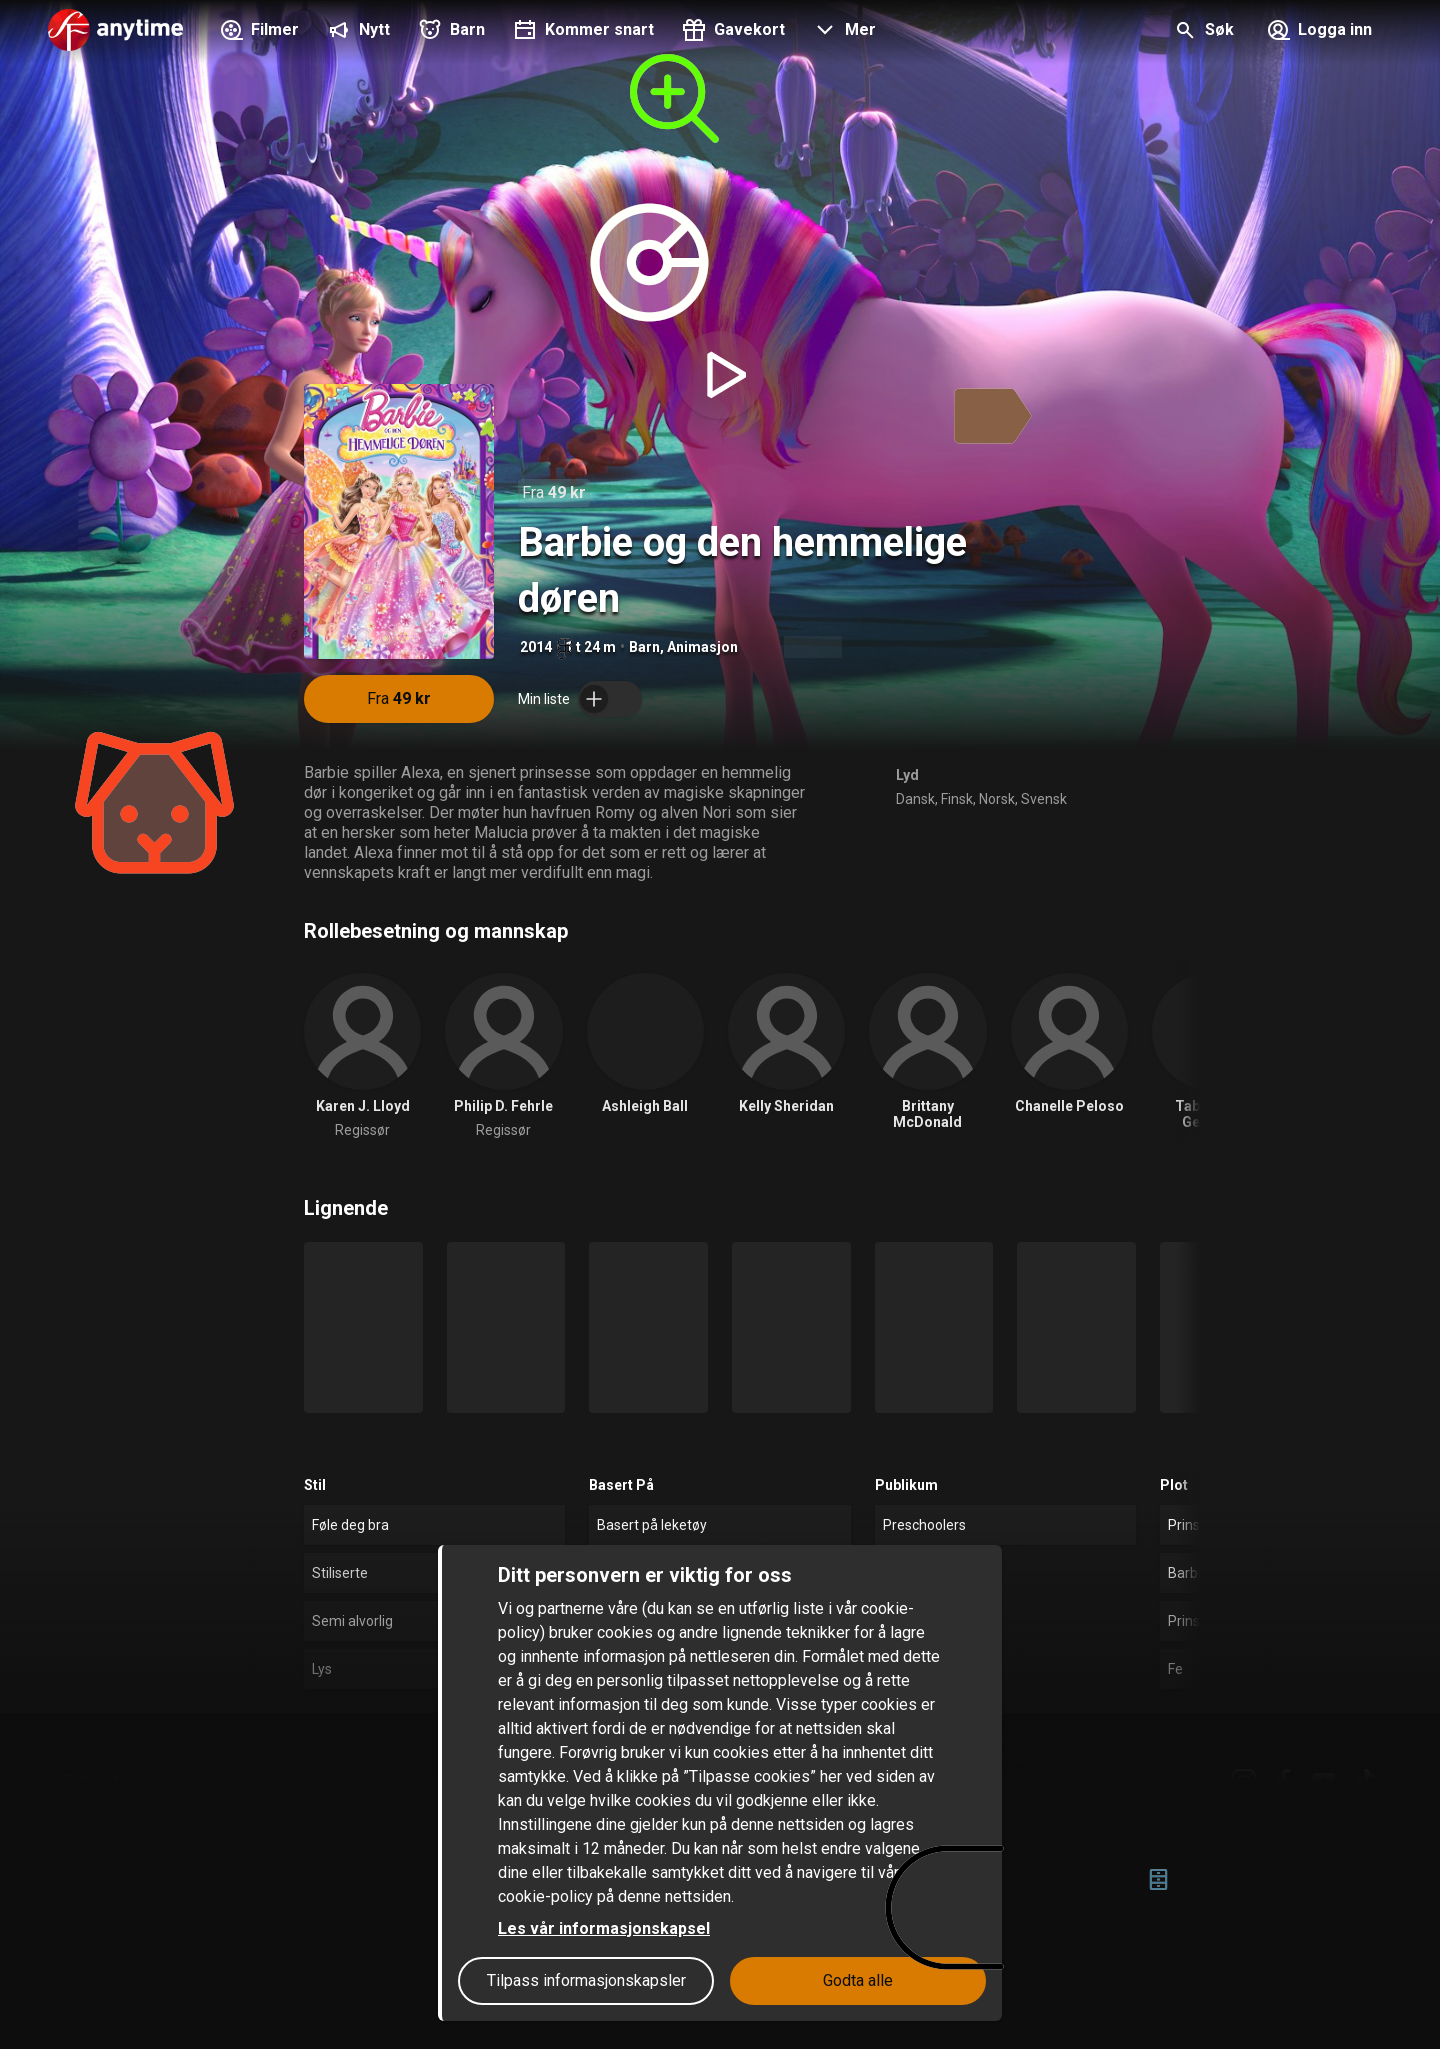  Describe the element at coordinates (649, 262) in the screenshot. I see `play or access music library` at that location.